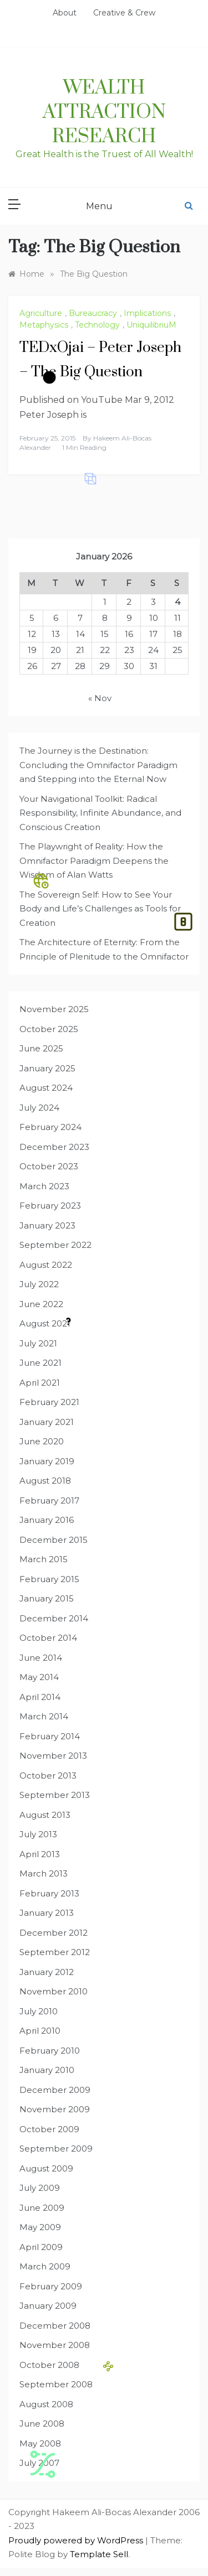  Describe the element at coordinates (183, 921) in the screenshot. I see `select item number 8 from a list` at that location.